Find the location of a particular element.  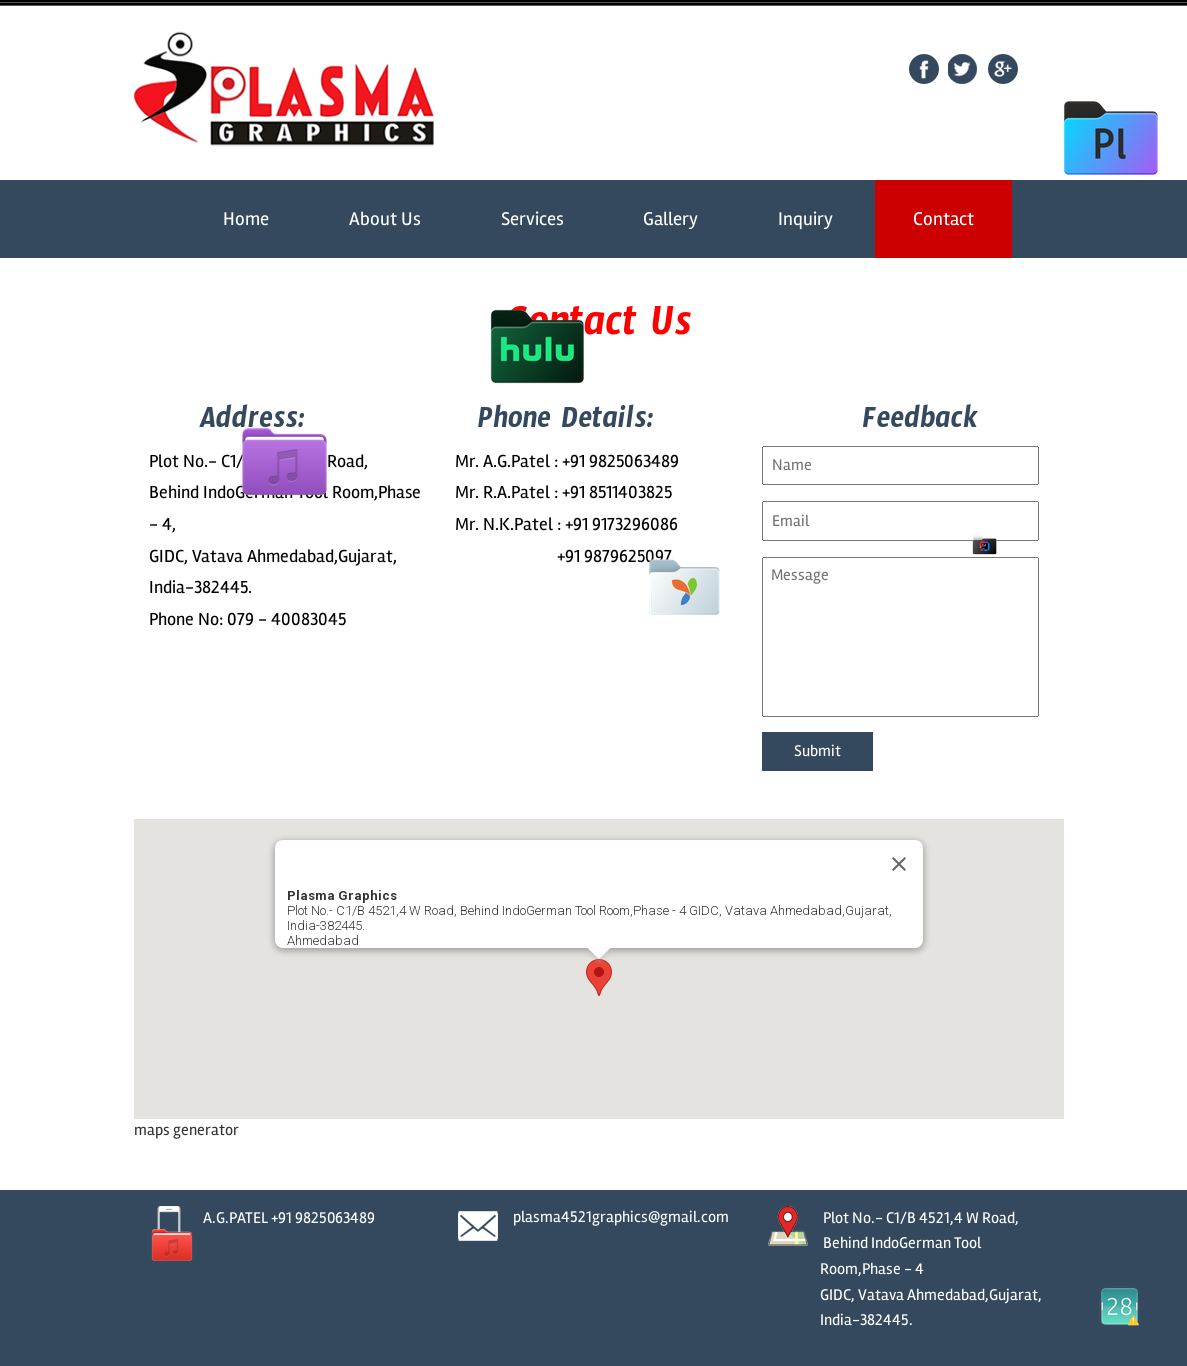

indicates an upcoming appointment or event is located at coordinates (1119, 1306).